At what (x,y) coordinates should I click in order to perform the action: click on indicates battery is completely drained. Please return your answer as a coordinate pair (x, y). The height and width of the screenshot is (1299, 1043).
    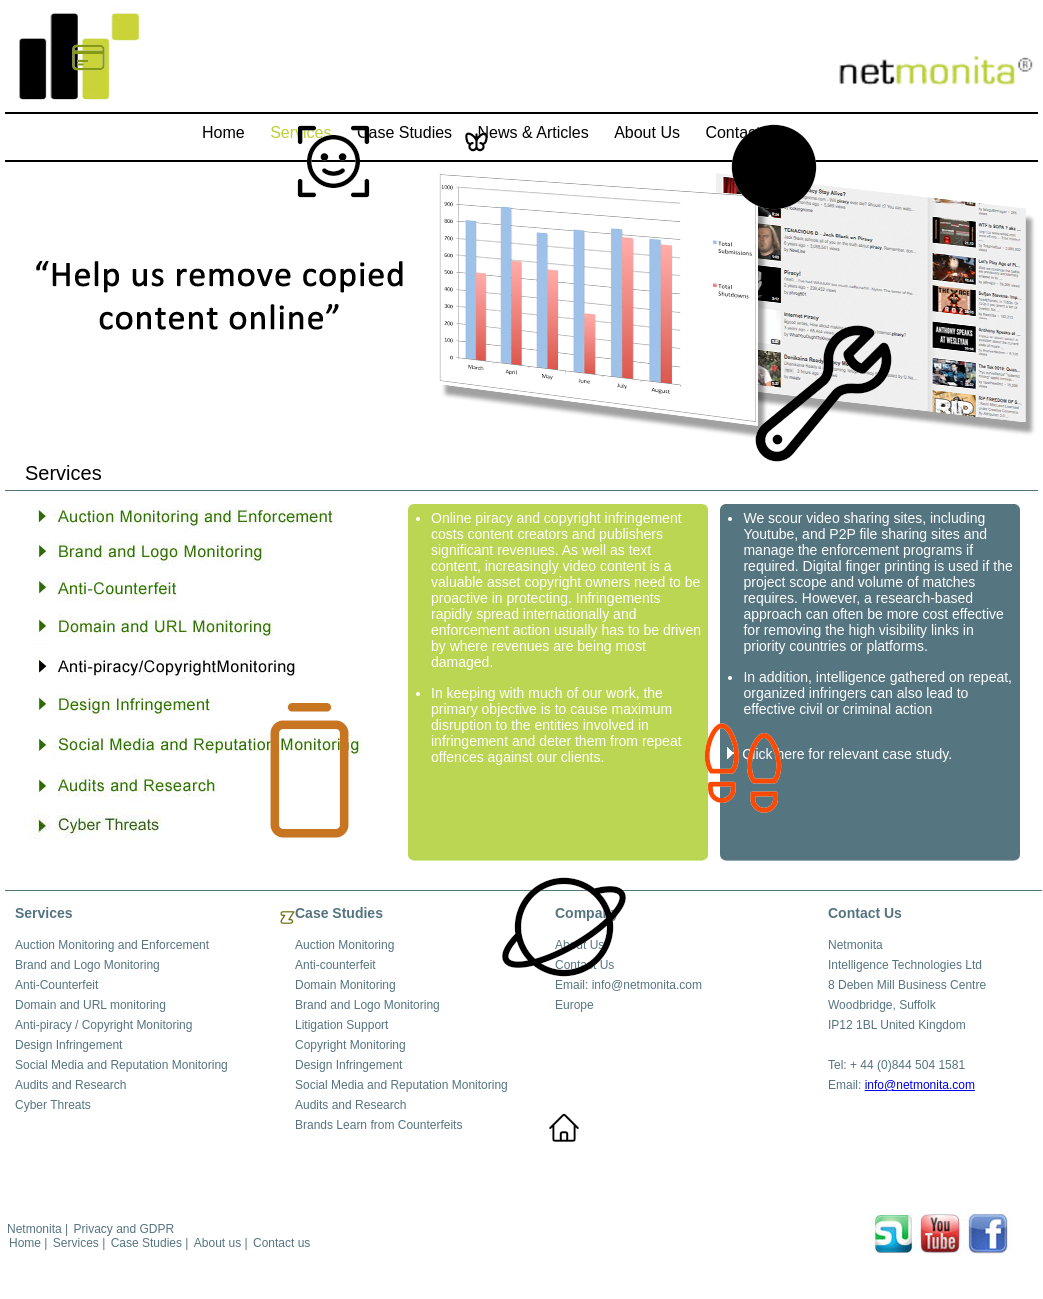
    Looking at the image, I should click on (309, 772).